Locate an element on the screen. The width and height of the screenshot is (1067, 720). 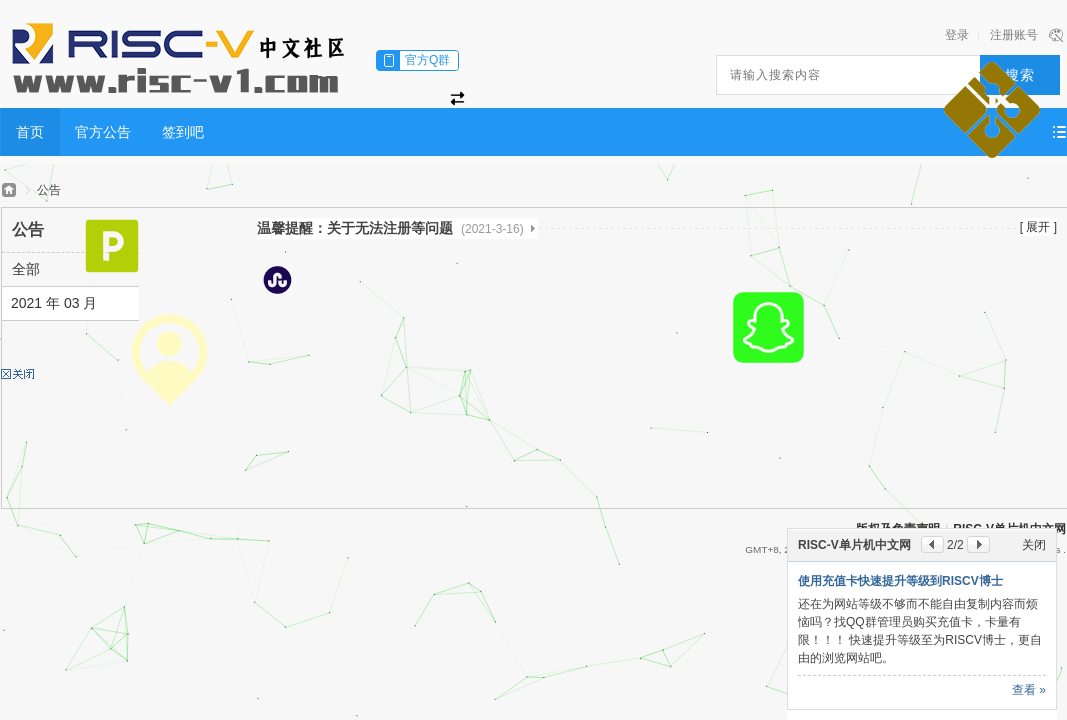
view a user's location on the map is located at coordinates (169, 356).